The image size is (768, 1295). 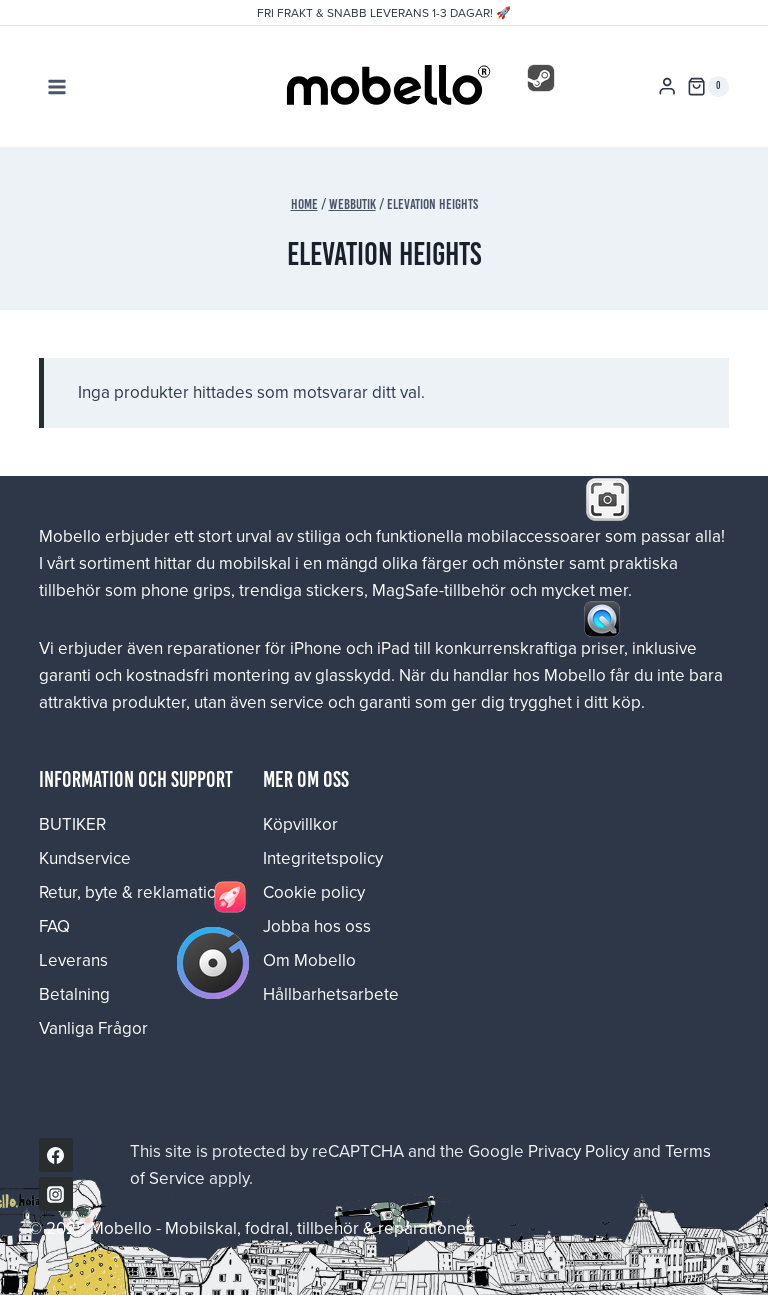 What do you see at coordinates (213, 963) in the screenshot?
I see `open groove music app` at bounding box center [213, 963].